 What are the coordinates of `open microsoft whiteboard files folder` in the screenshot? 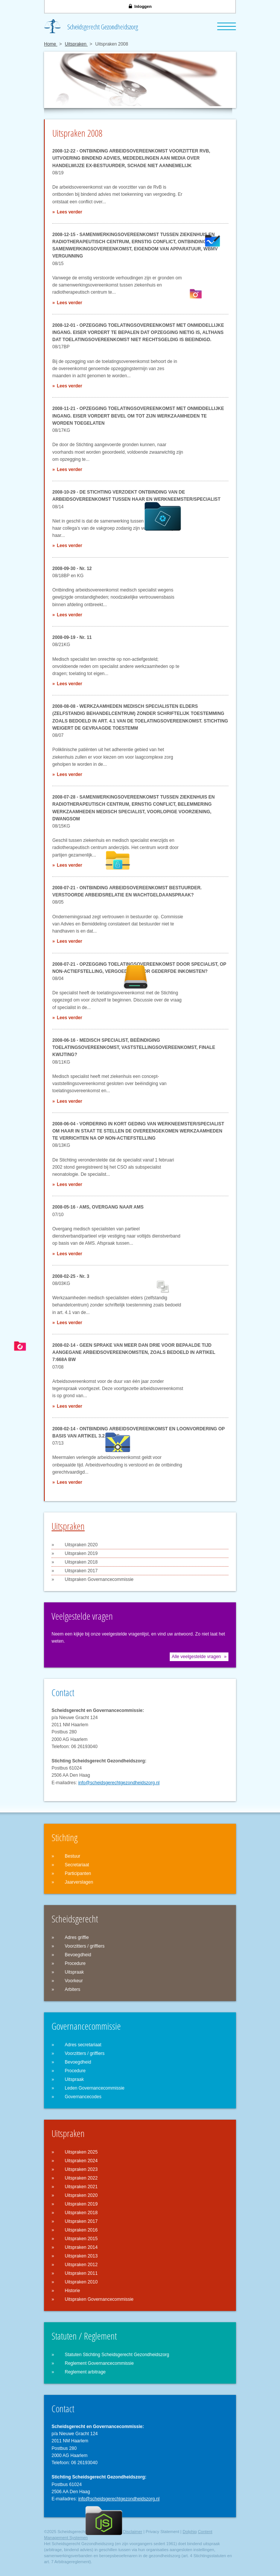 It's located at (212, 241).